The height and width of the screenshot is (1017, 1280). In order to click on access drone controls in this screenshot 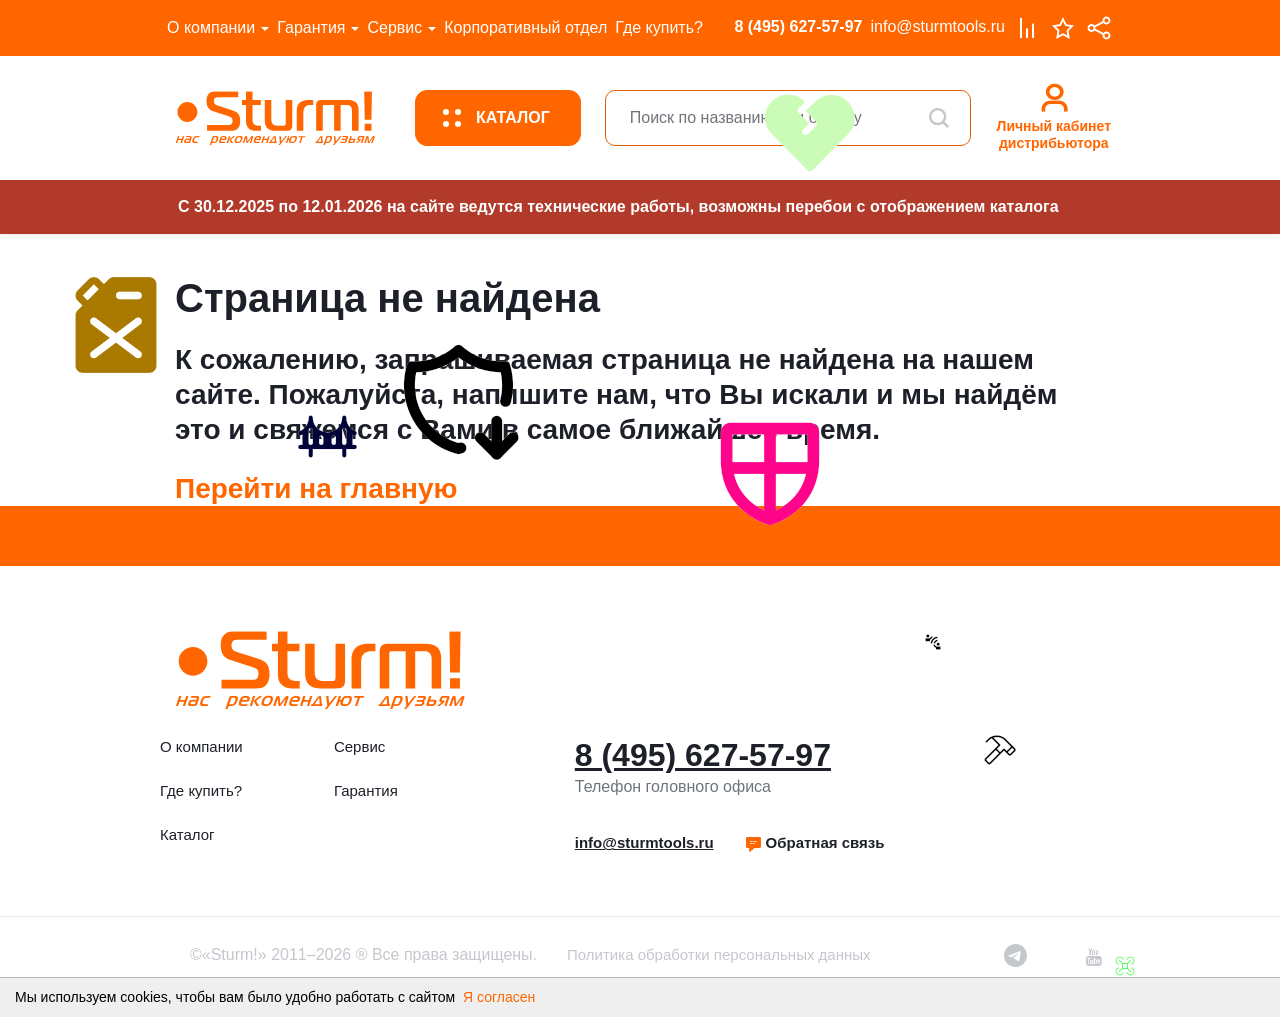, I will do `click(1125, 966)`.